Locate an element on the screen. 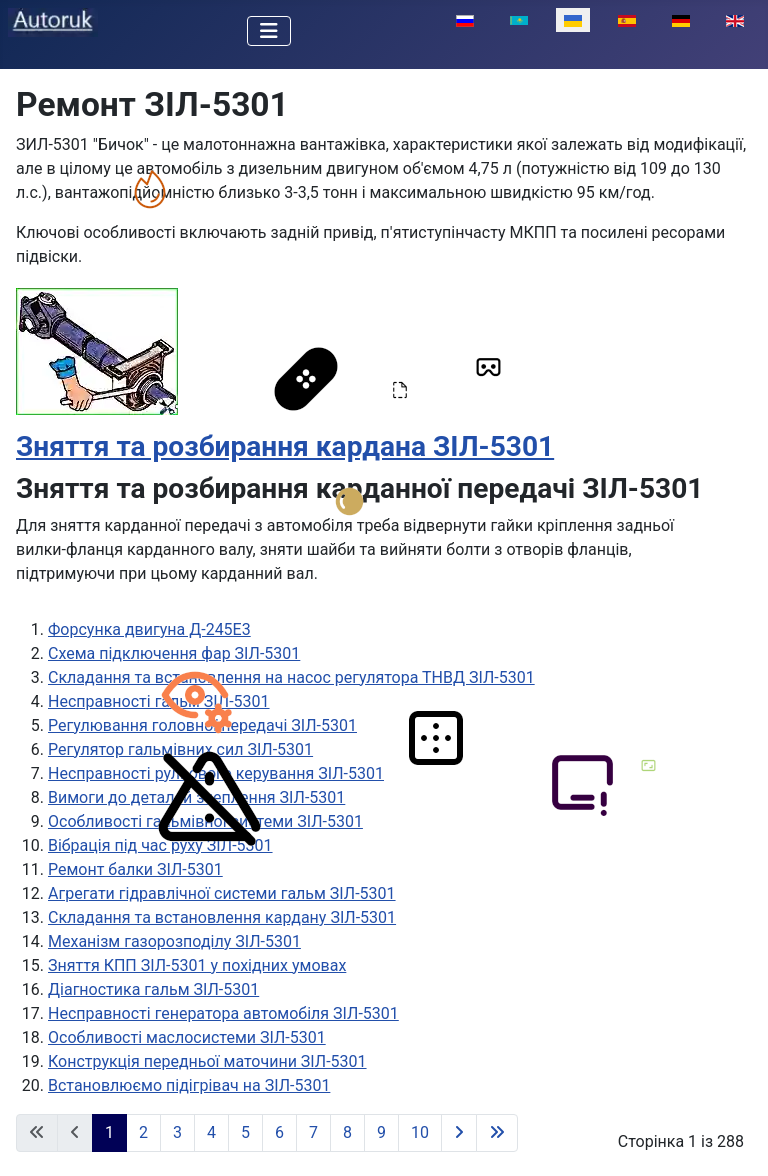 The image size is (768, 1176). indicates trending or popular content is located at coordinates (150, 190).